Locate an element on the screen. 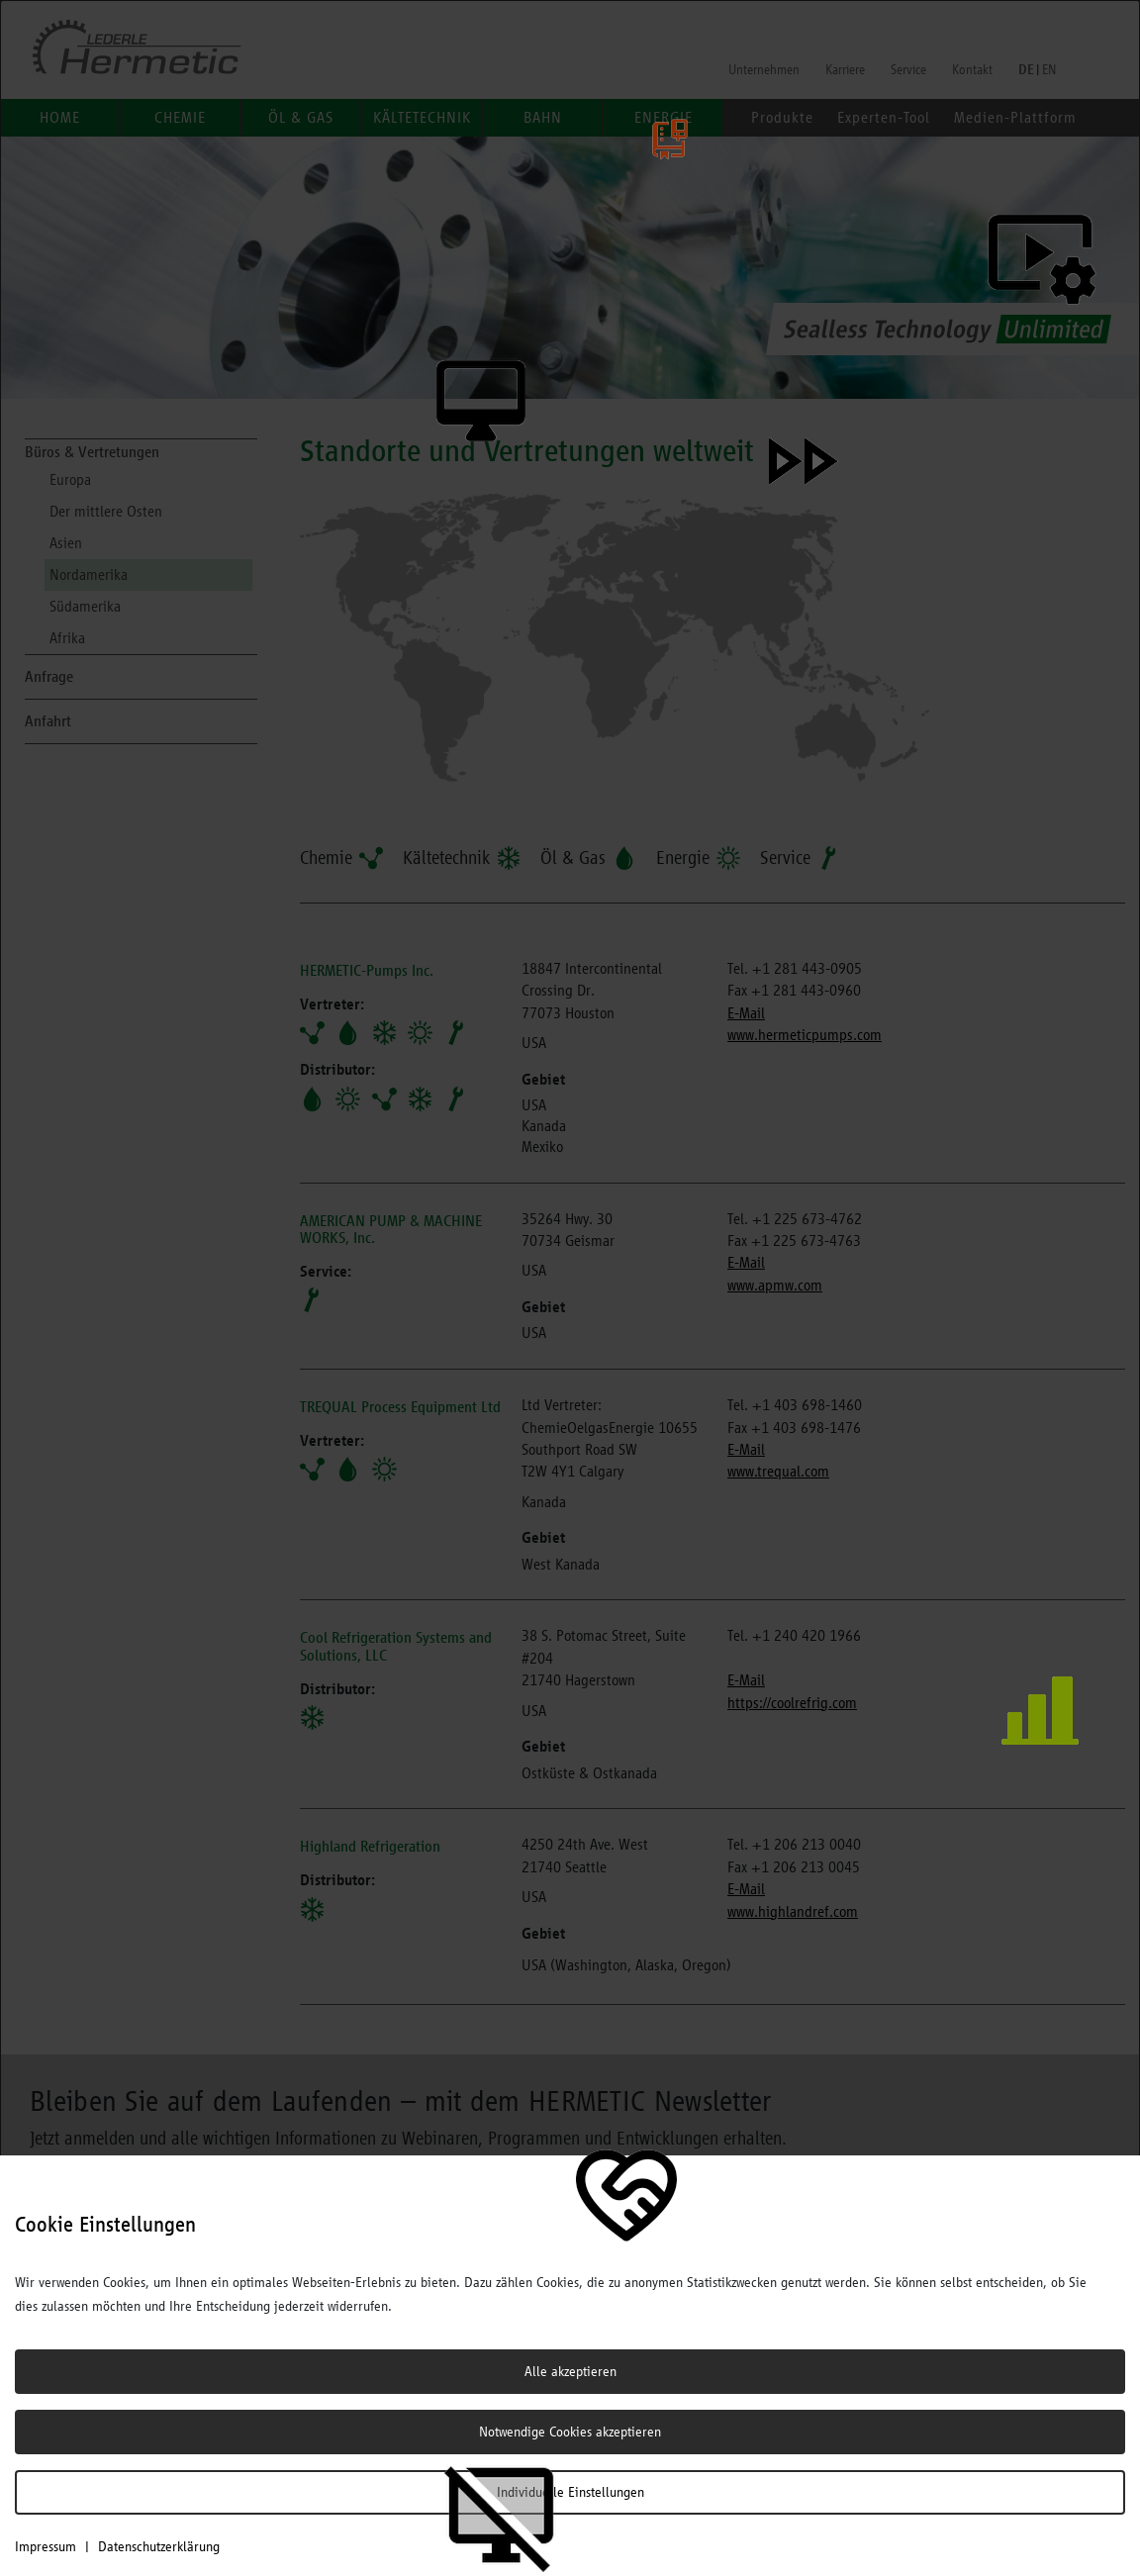  switch to desktop view is located at coordinates (481, 401).